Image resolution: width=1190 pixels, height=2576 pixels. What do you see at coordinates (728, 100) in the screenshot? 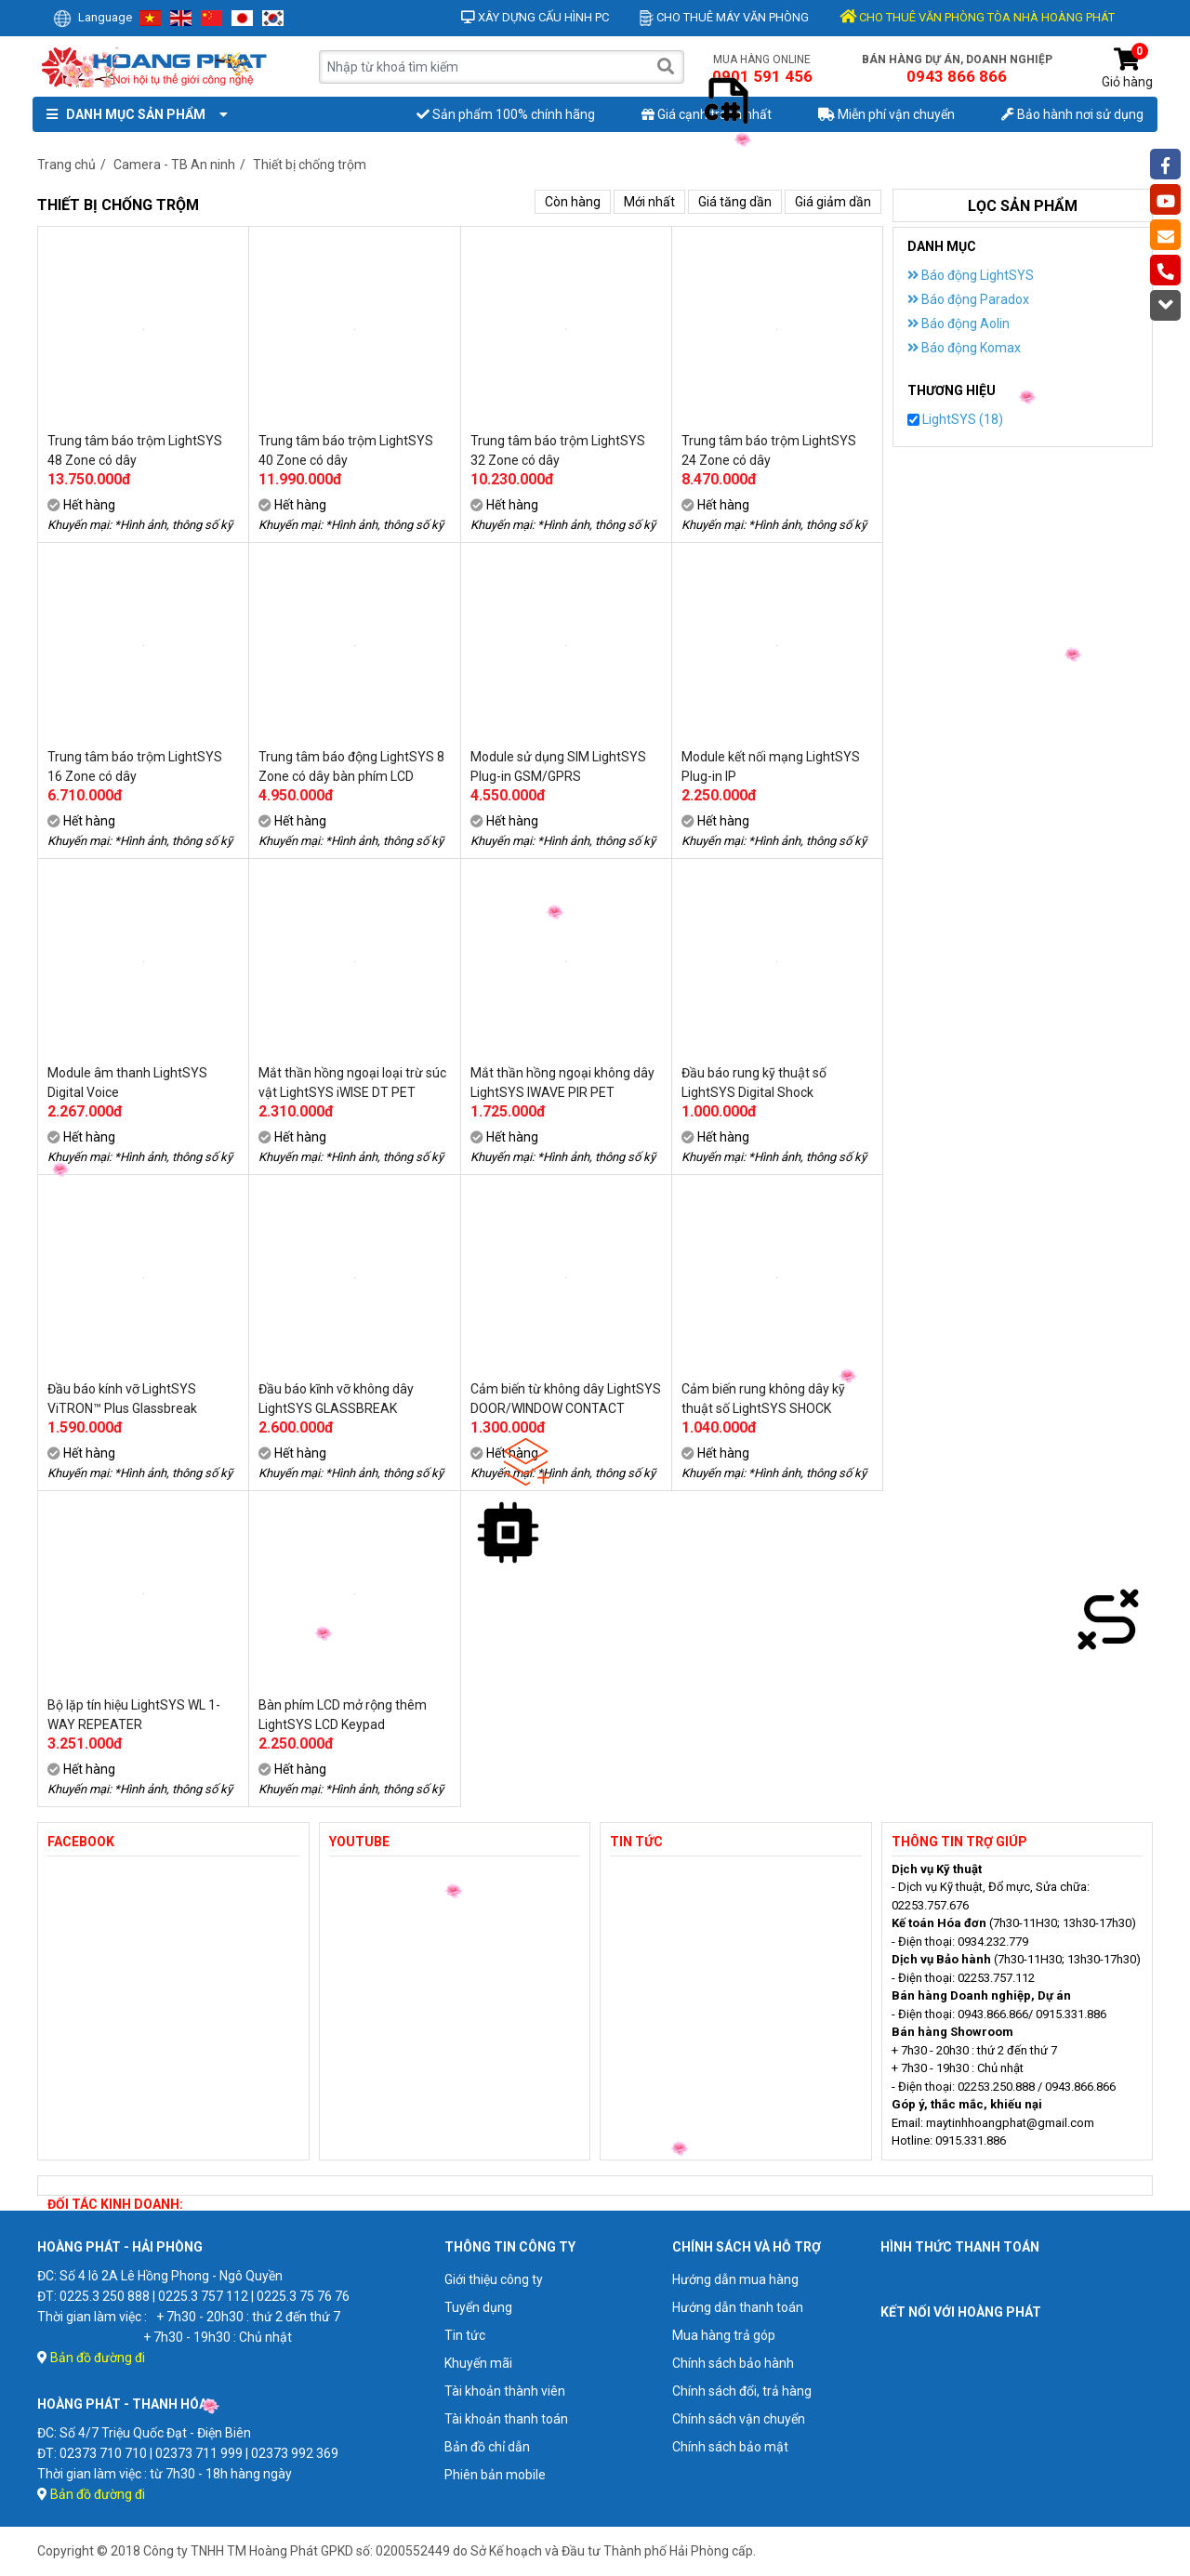
I see `open a C# source code file` at bounding box center [728, 100].